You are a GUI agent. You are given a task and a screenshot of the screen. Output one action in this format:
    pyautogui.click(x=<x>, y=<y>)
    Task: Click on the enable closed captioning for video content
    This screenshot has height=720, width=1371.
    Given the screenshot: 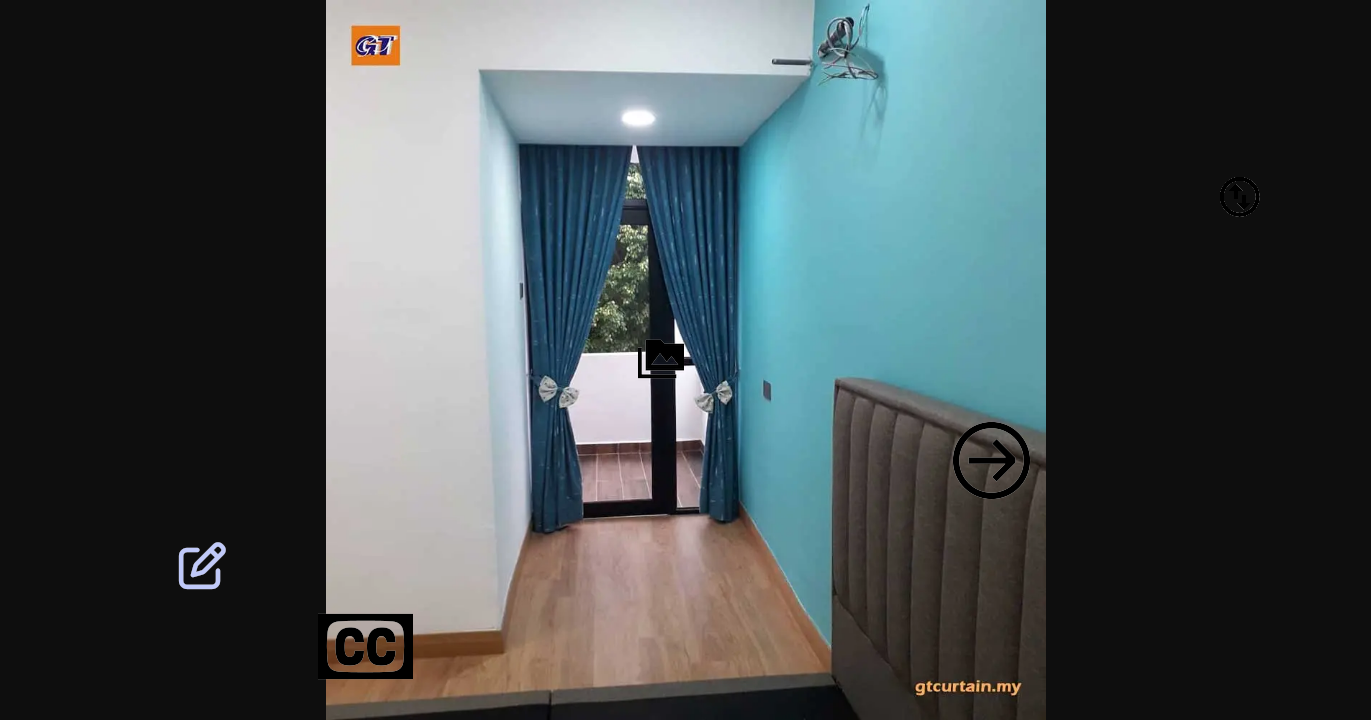 What is the action you would take?
    pyautogui.click(x=365, y=646)
    